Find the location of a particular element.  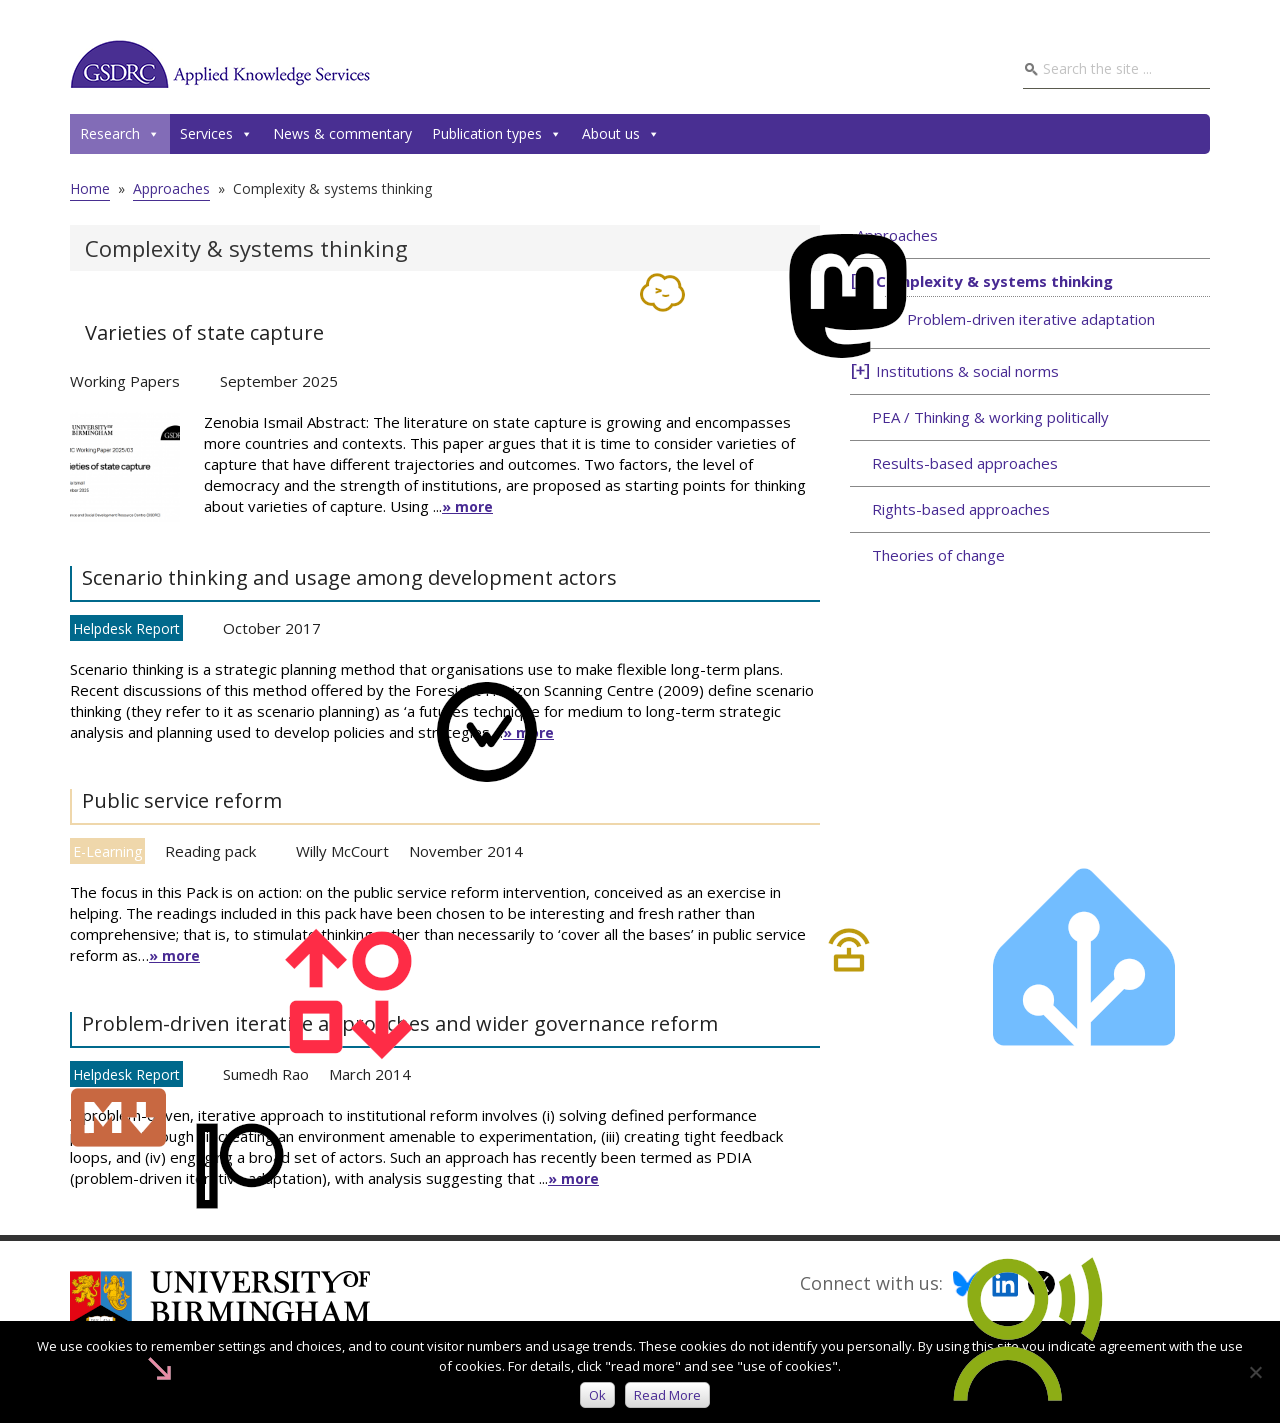

navigate to next section below is located at coordinates (160, 1369).